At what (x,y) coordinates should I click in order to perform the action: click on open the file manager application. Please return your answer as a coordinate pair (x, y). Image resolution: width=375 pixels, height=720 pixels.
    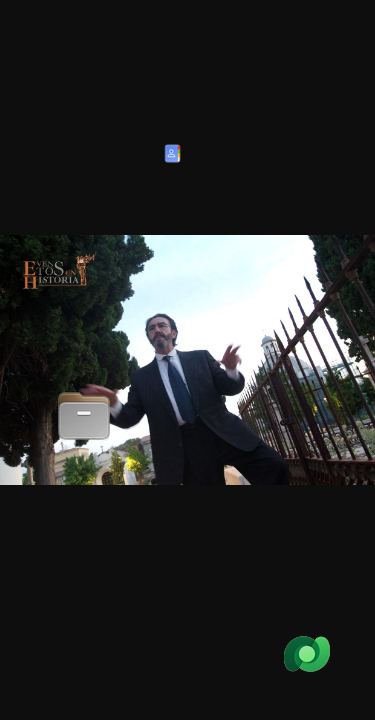
    Looking at the image, I should click on (84, 416).